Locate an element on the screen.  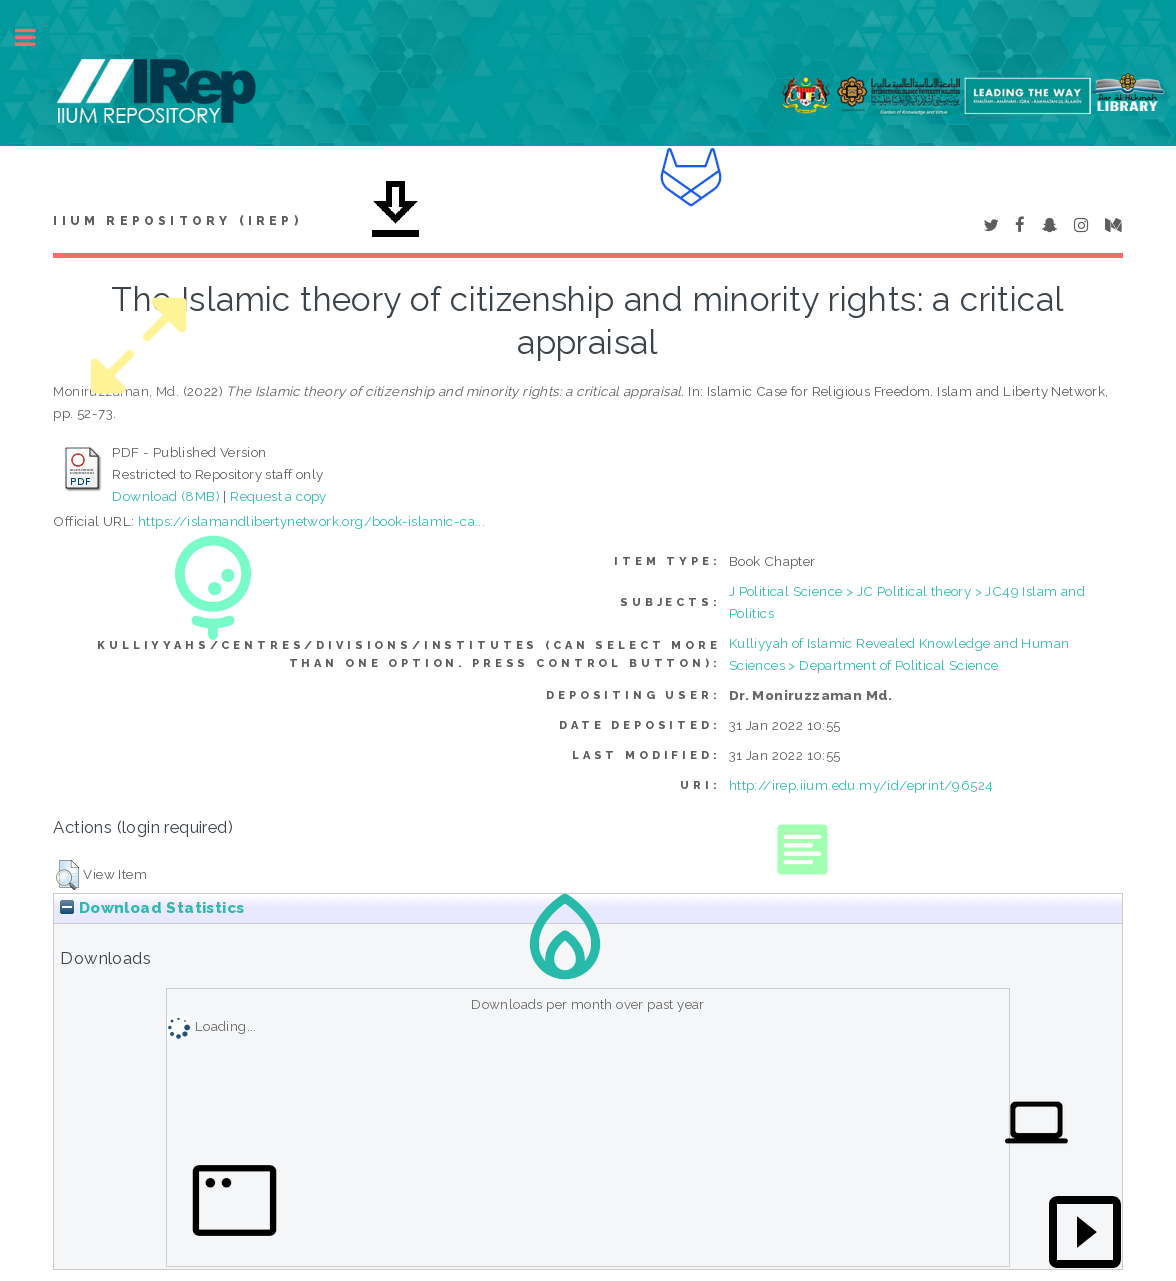
access golf-related features or content is located at coordinates (213, 587).